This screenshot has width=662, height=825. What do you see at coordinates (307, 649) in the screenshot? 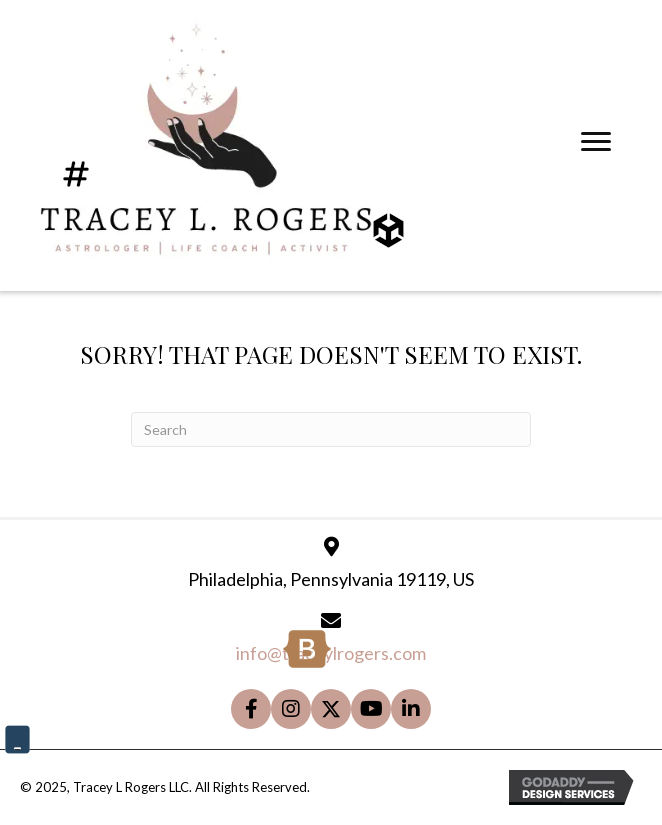
I see `bootstrap framework logo` at bounding box center [307, 649].